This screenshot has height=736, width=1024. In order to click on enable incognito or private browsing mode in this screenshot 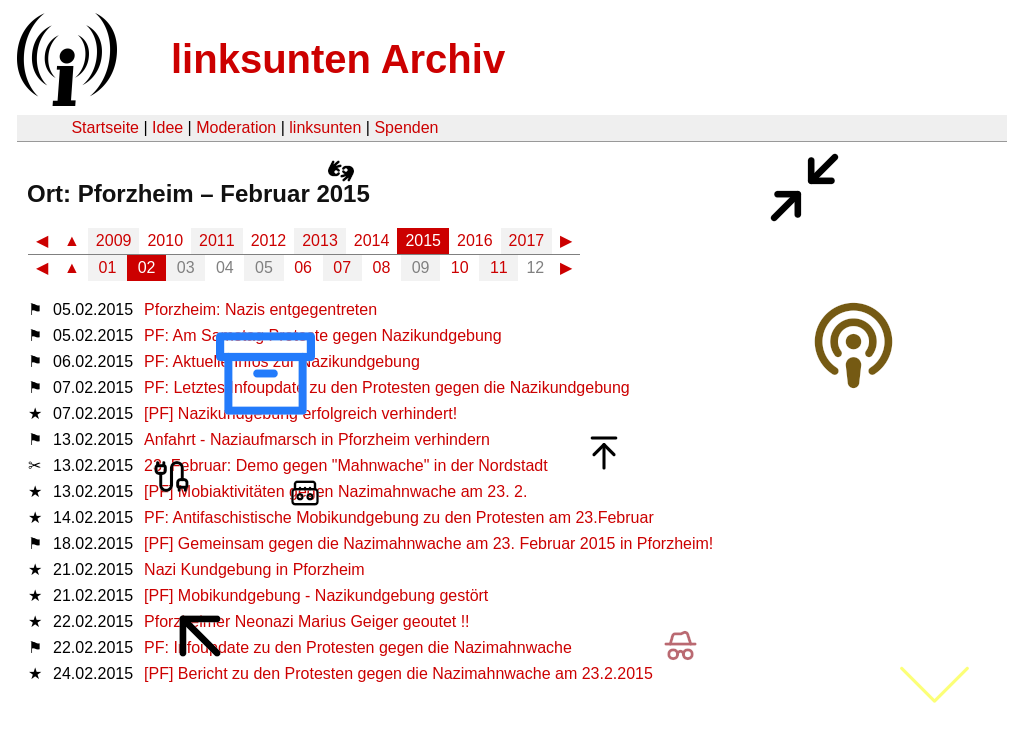, I will do `click(680, 645)`.